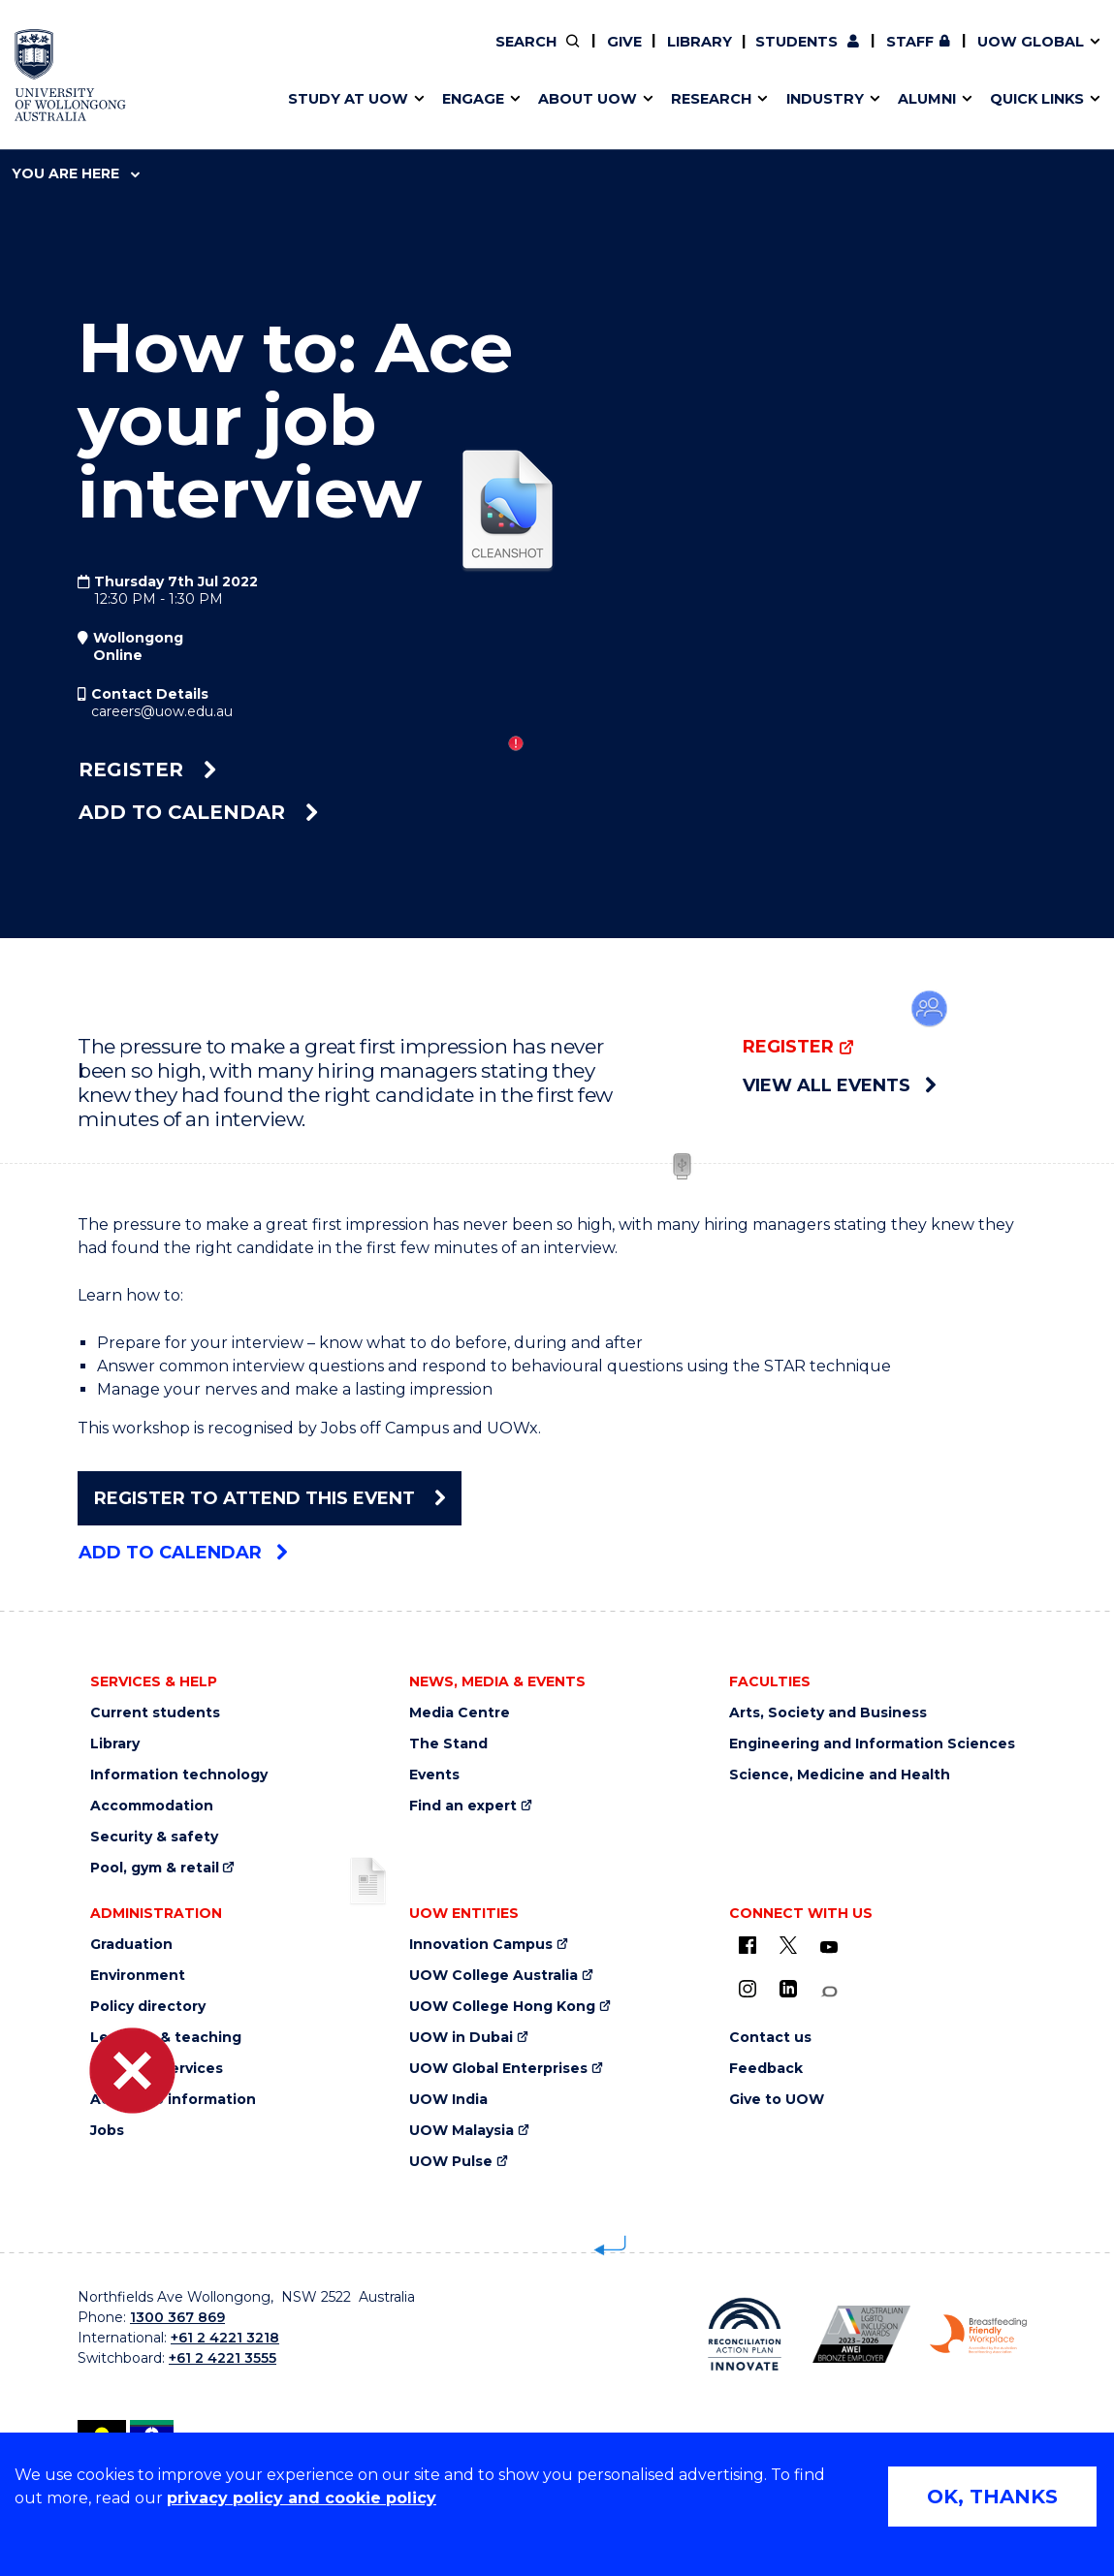 This screenshot has height=2576, width=1114. What do you see at coordinates (682, 1166) in the screenshot?
I see `eject removable USB storage device` at bounding box center [682, 1166].